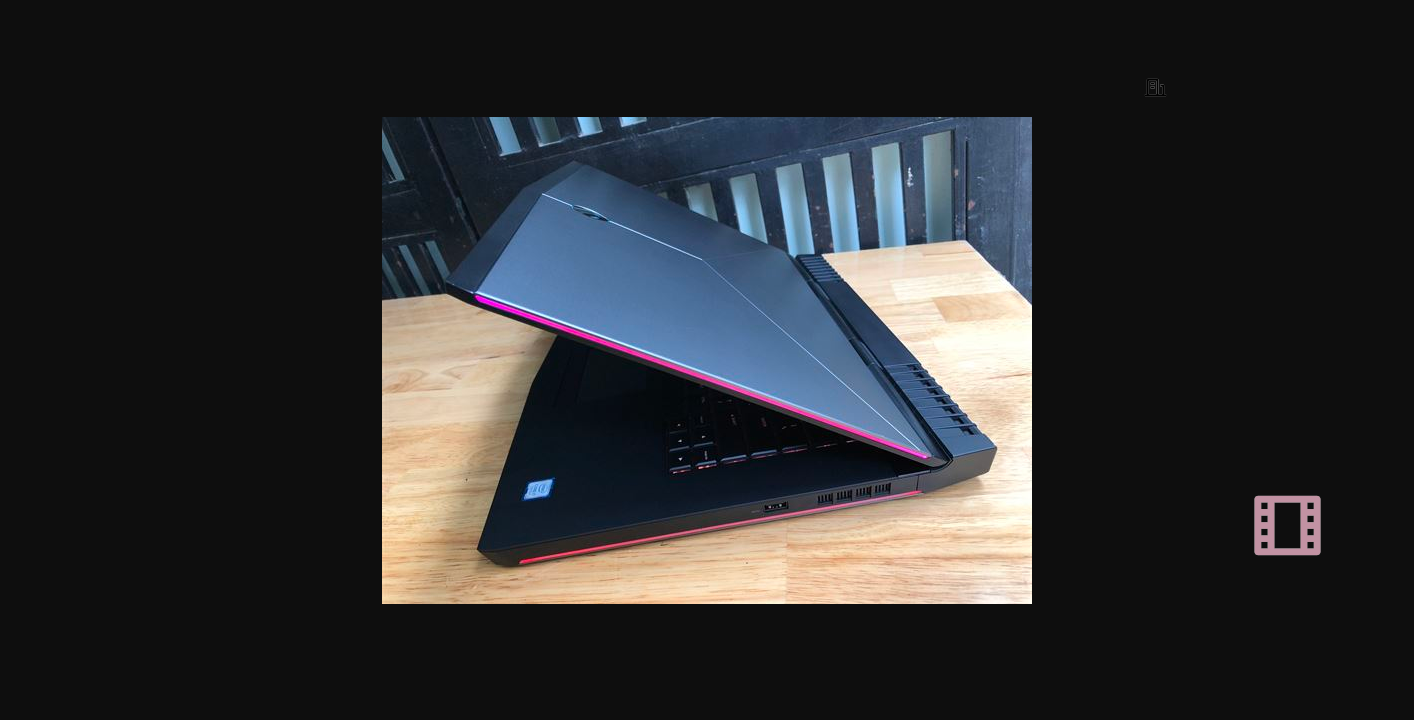 The width and height of the screenshot is (1414, 720). Describe the element at coordinates (1155, 87) in the screenshot. I see `view office or business location` at that location.